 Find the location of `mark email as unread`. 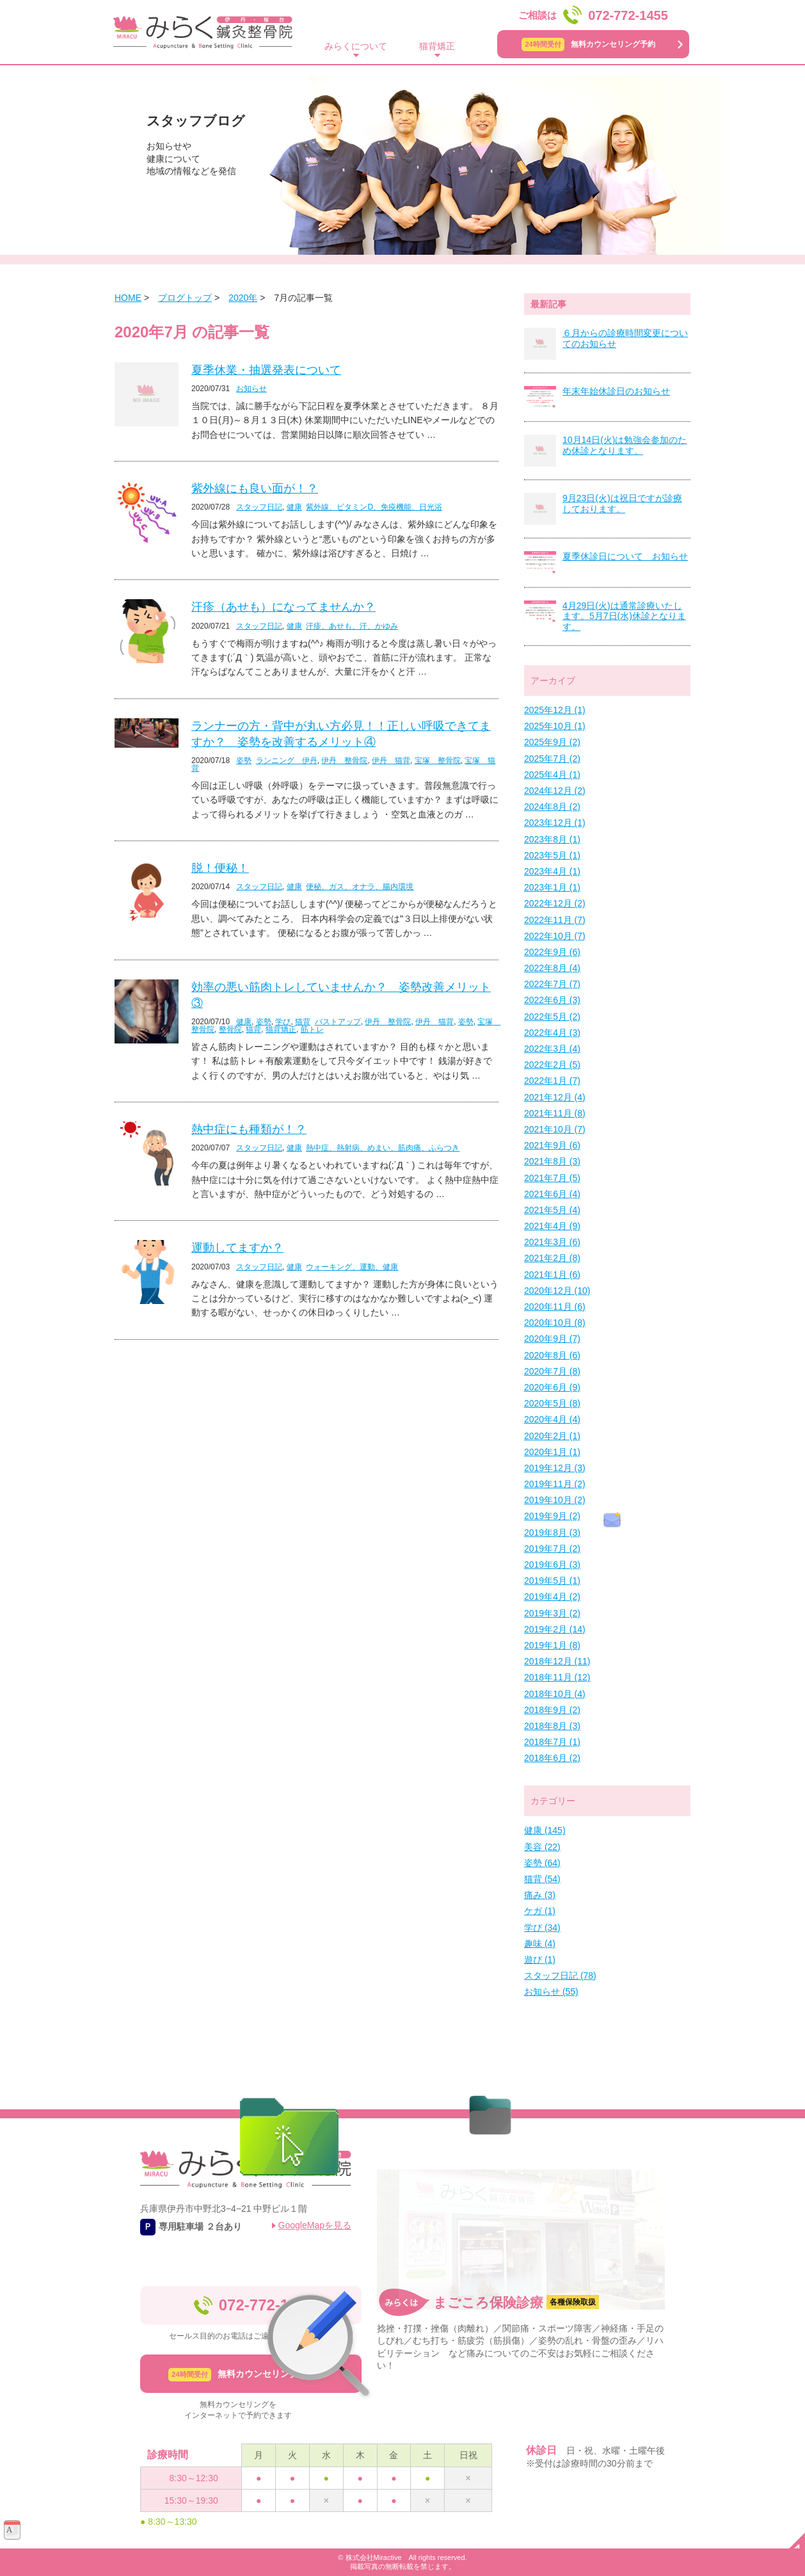

mark email as unread is located at coordinates (612, 1520).